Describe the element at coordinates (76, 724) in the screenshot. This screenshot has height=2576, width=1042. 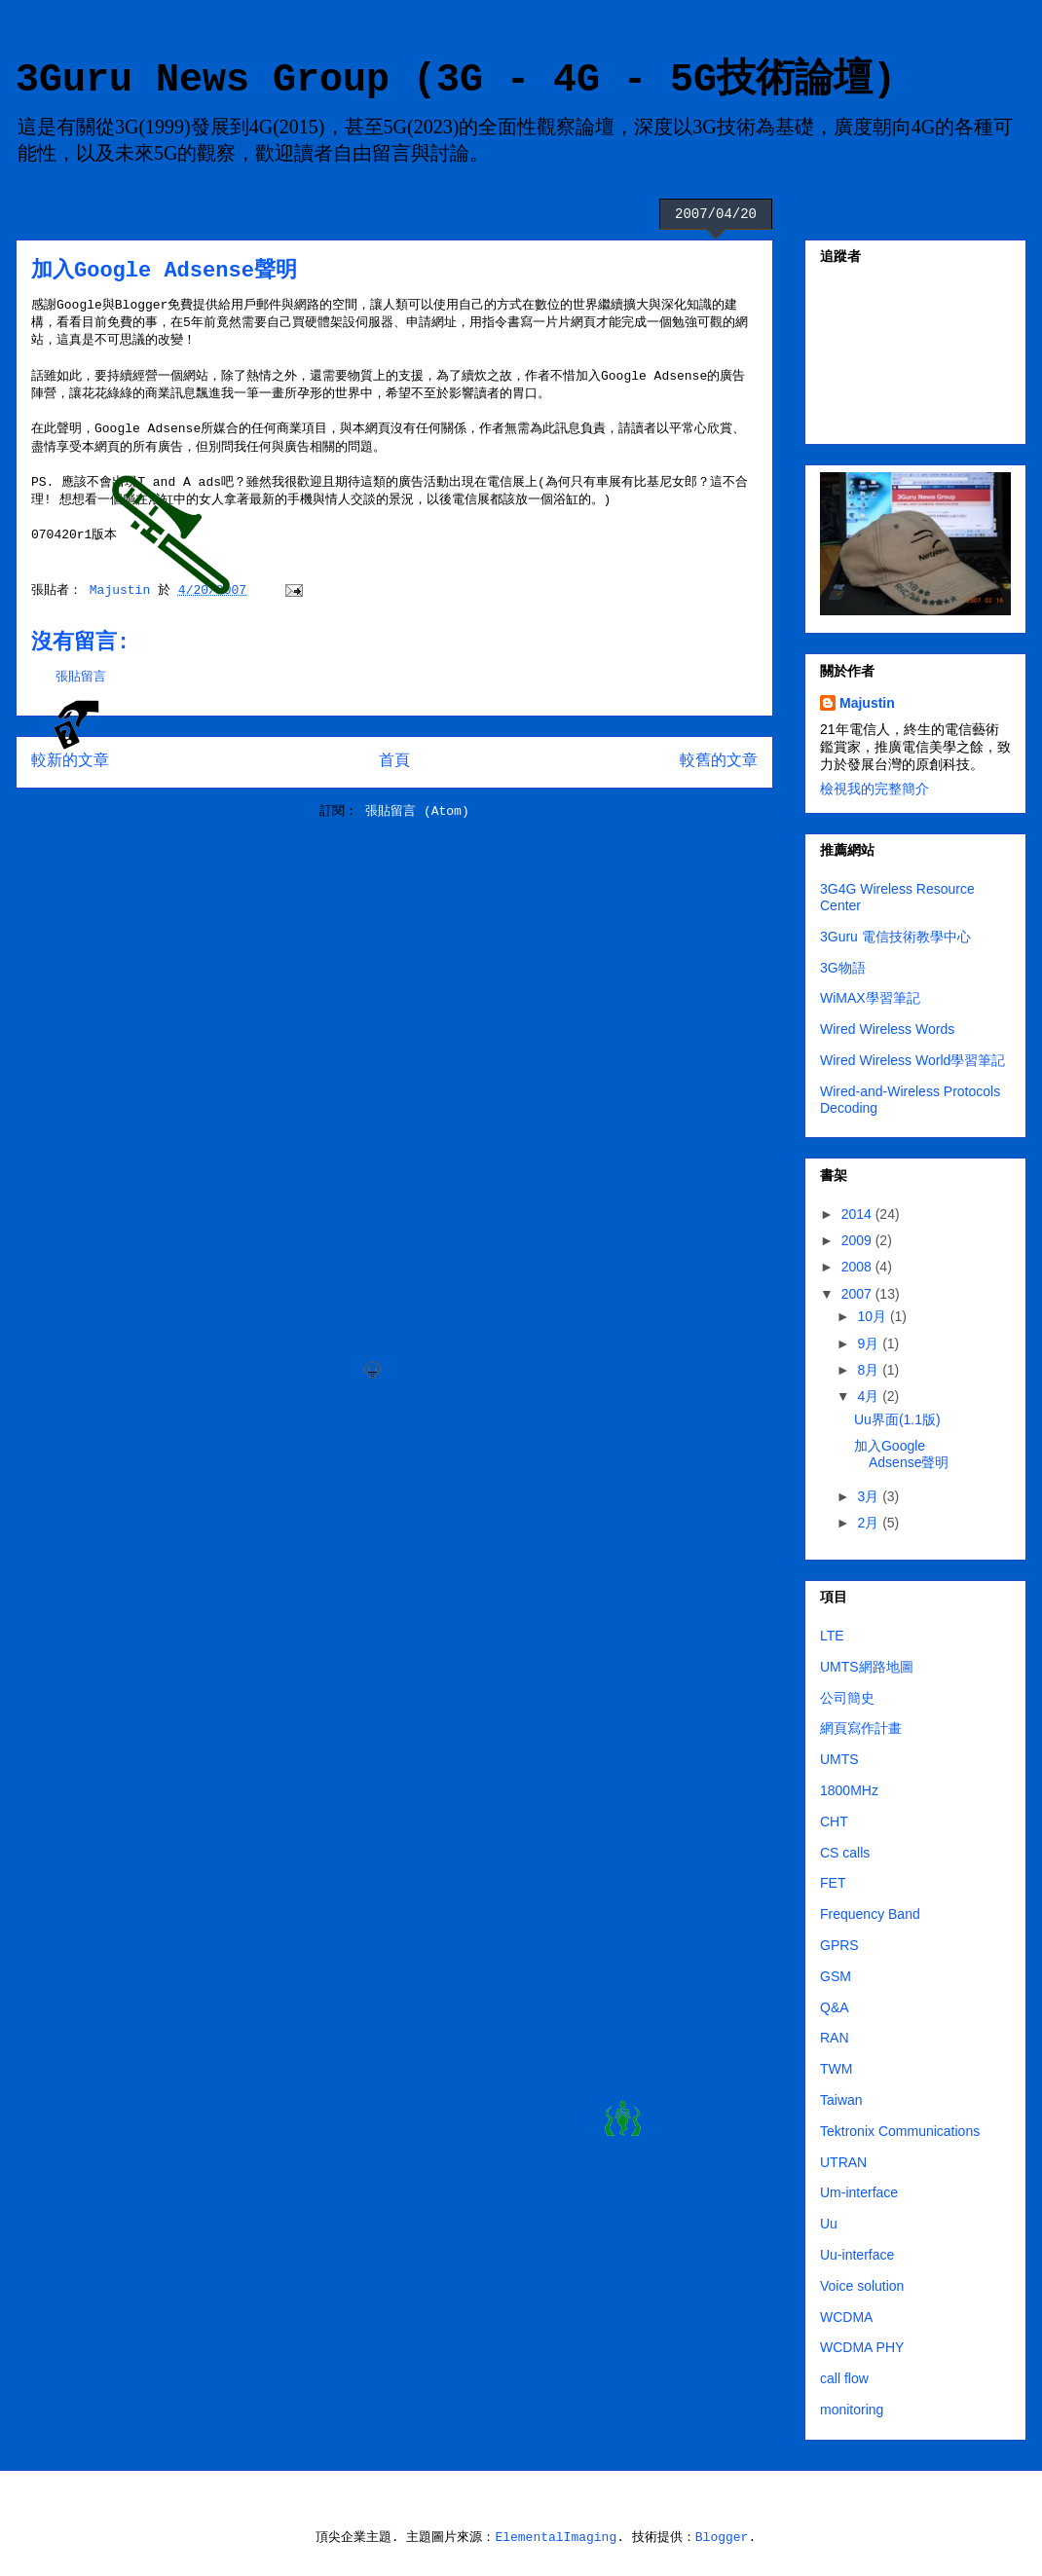
I see `draw a random card from the deck` at that location.